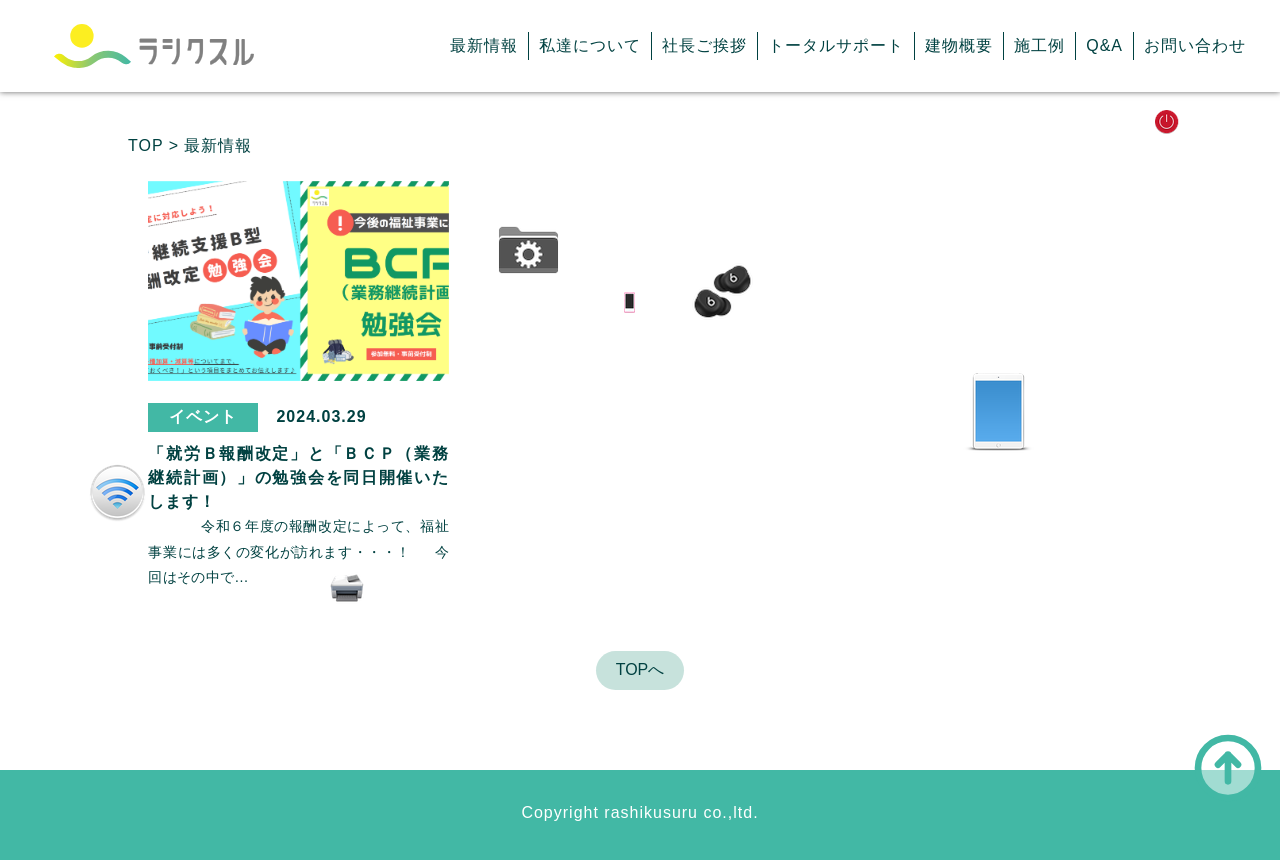  Describe the element at coordinates (722, 291) in the screenshot. I see `beats wireless earbuds device icon` at that location.